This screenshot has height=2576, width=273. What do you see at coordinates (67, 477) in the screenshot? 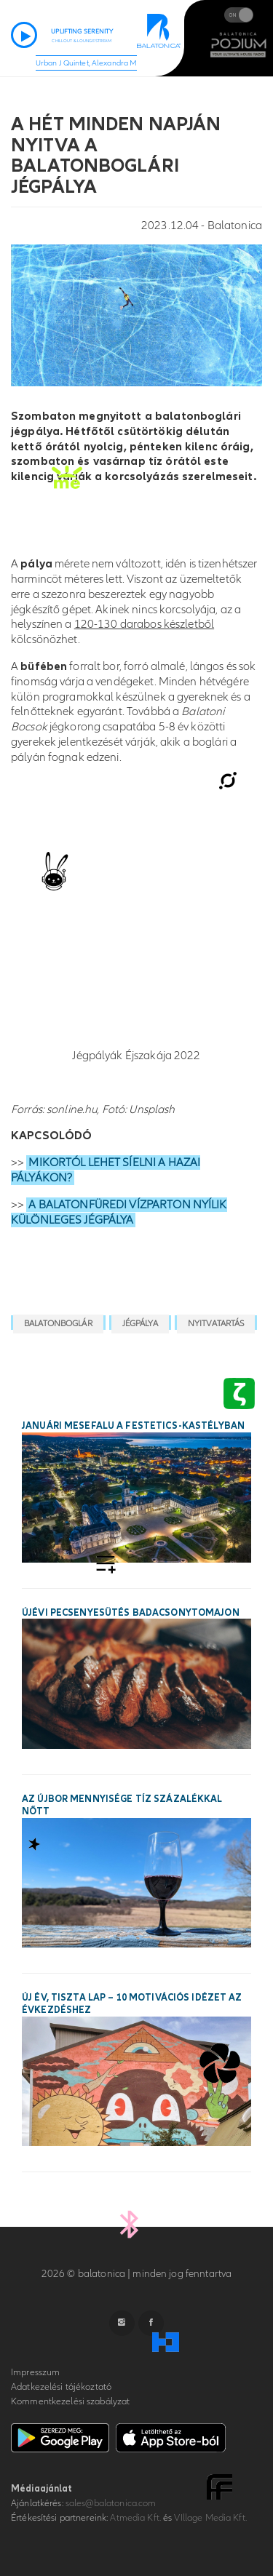
I see `visit GoFundMe website or app` at bounding box center [67, 477].